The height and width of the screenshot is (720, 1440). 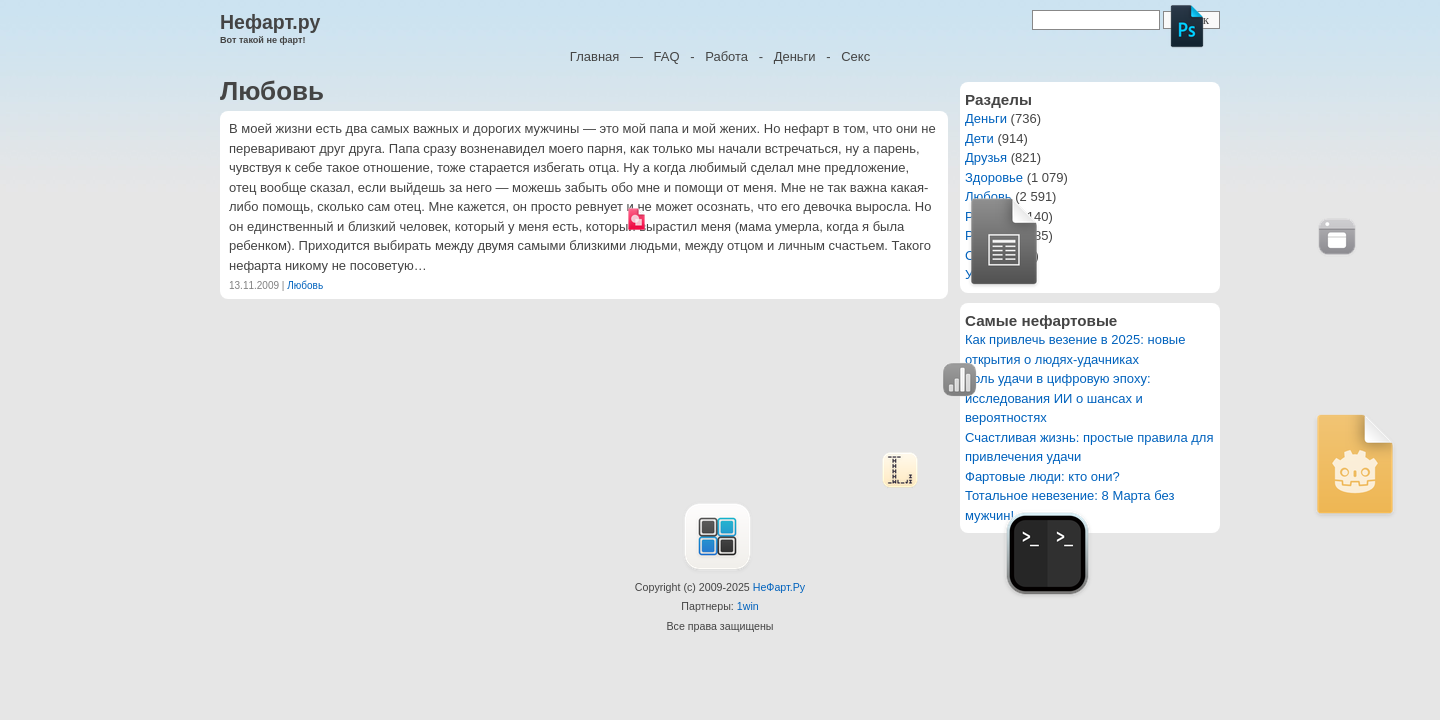 I want to click on open the lightsoff puzzle game, so click(x=717, y=536).